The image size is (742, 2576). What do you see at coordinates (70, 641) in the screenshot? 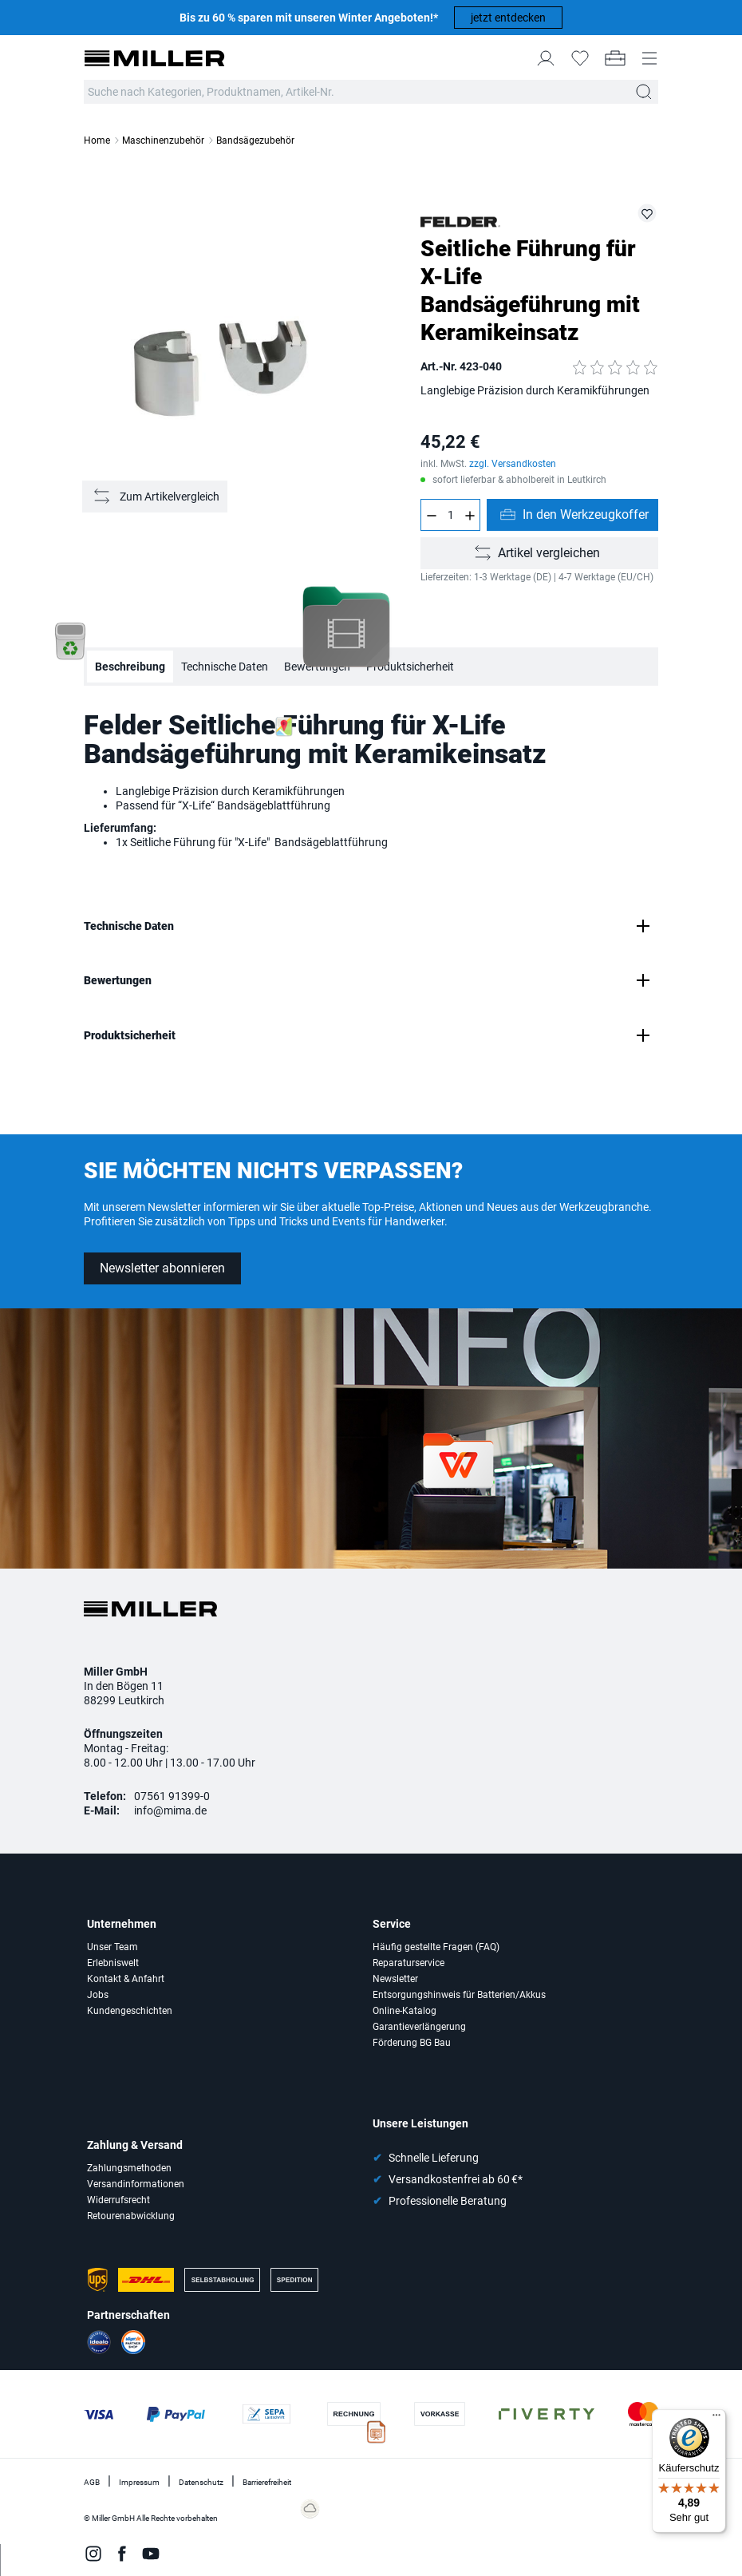
I see `open the trash or recycle bin` at bounding box center [70, 641].